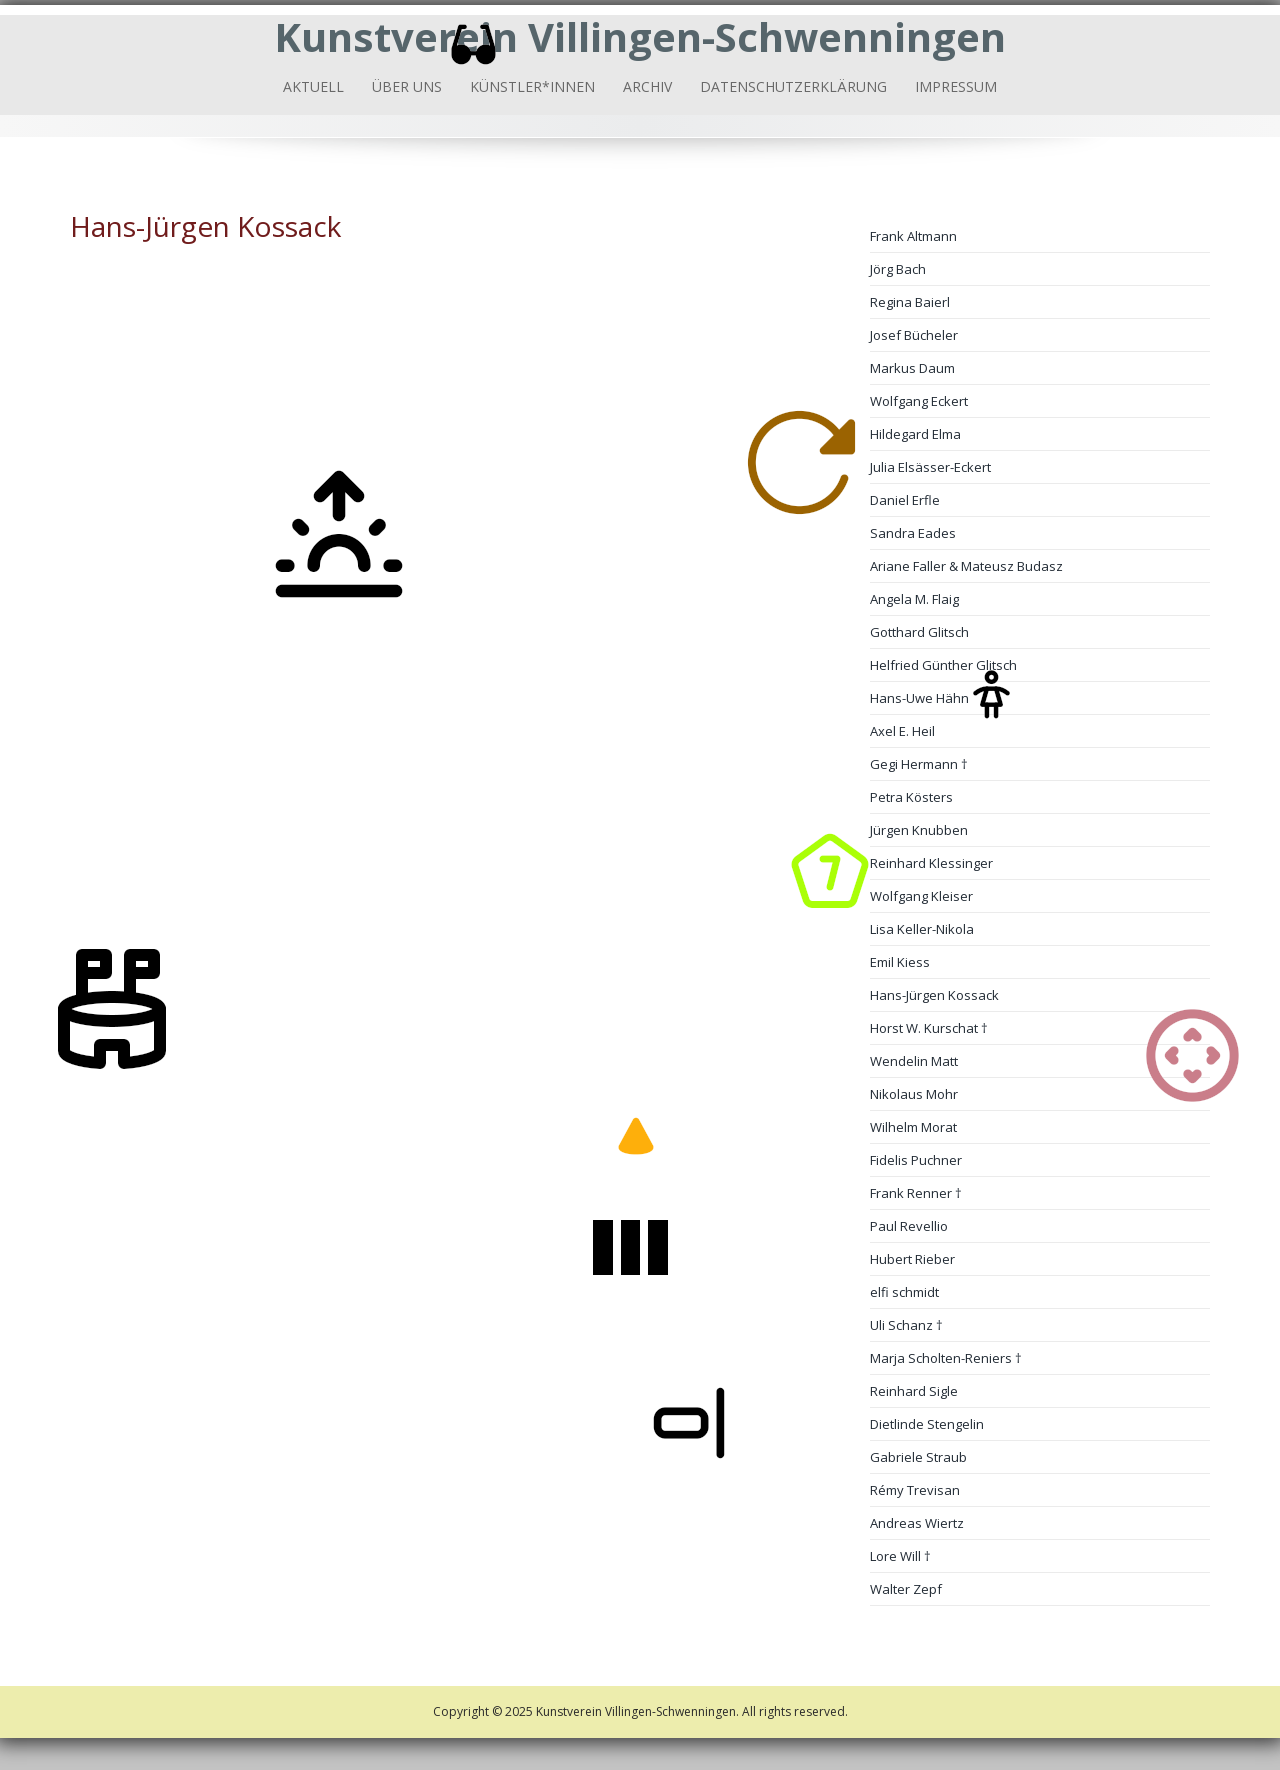 This screenshot has width=1280, height=1770. What do you see at coordinates (632, 1247) in the screenshot?
I see `switch to week view in calendar` at bounding box center [632, 1247].